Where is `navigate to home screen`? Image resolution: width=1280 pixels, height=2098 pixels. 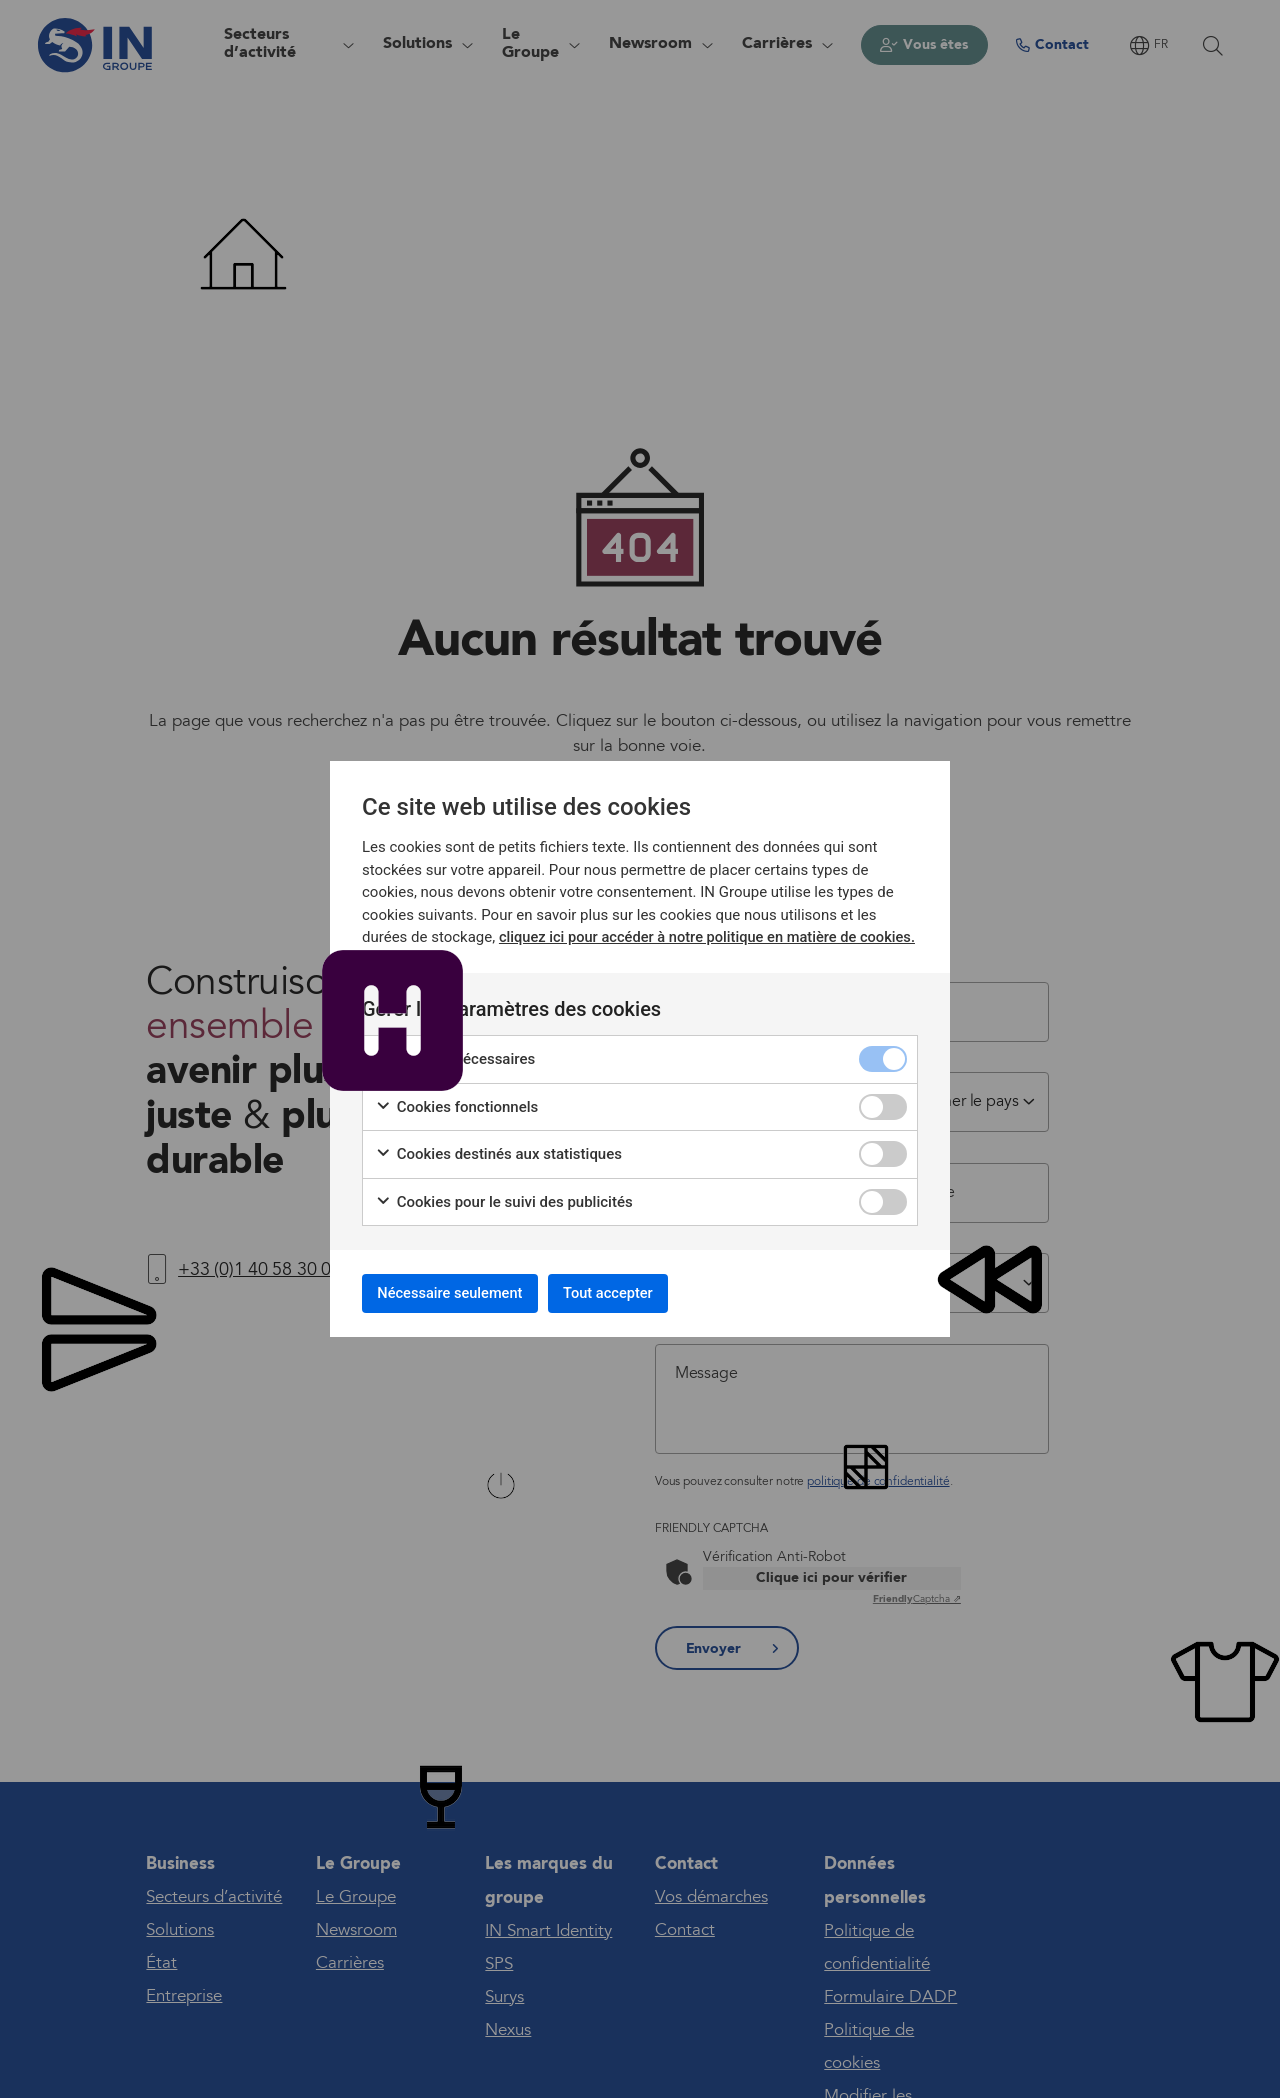 navigate to home screen is located at coordinates (243, 255).